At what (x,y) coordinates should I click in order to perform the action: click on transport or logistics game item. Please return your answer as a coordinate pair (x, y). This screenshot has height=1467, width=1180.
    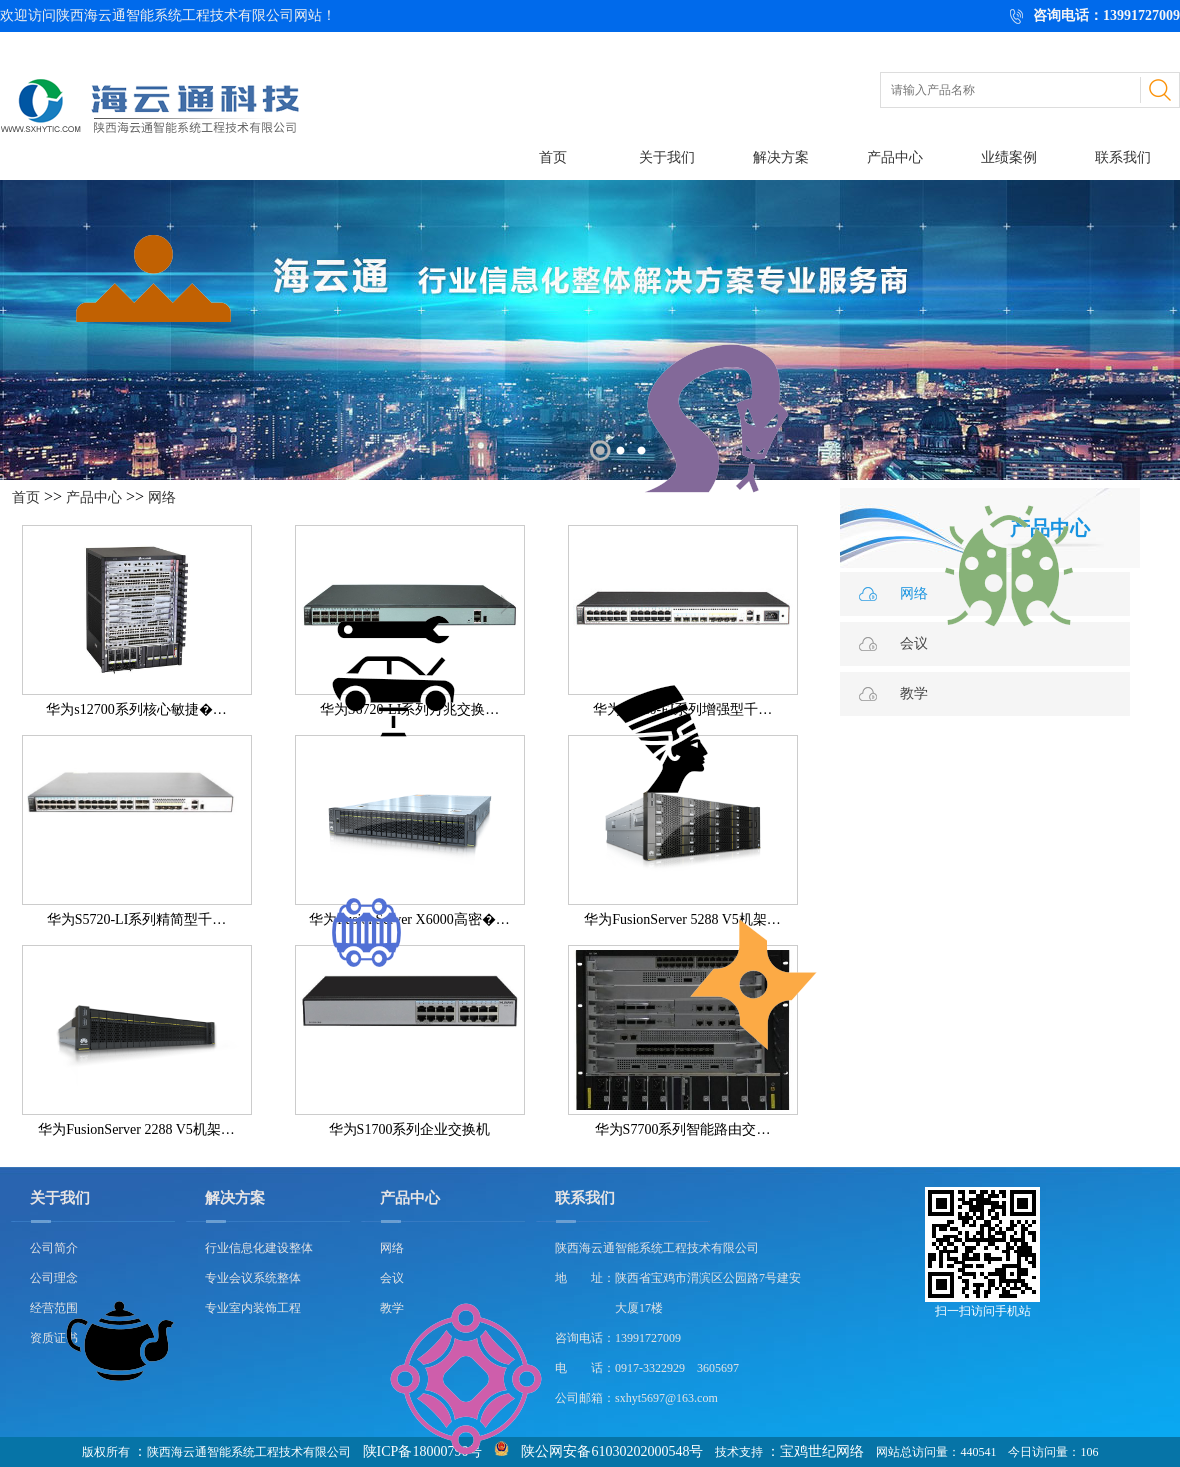
    Looking at the image, I should click on (366, 932).